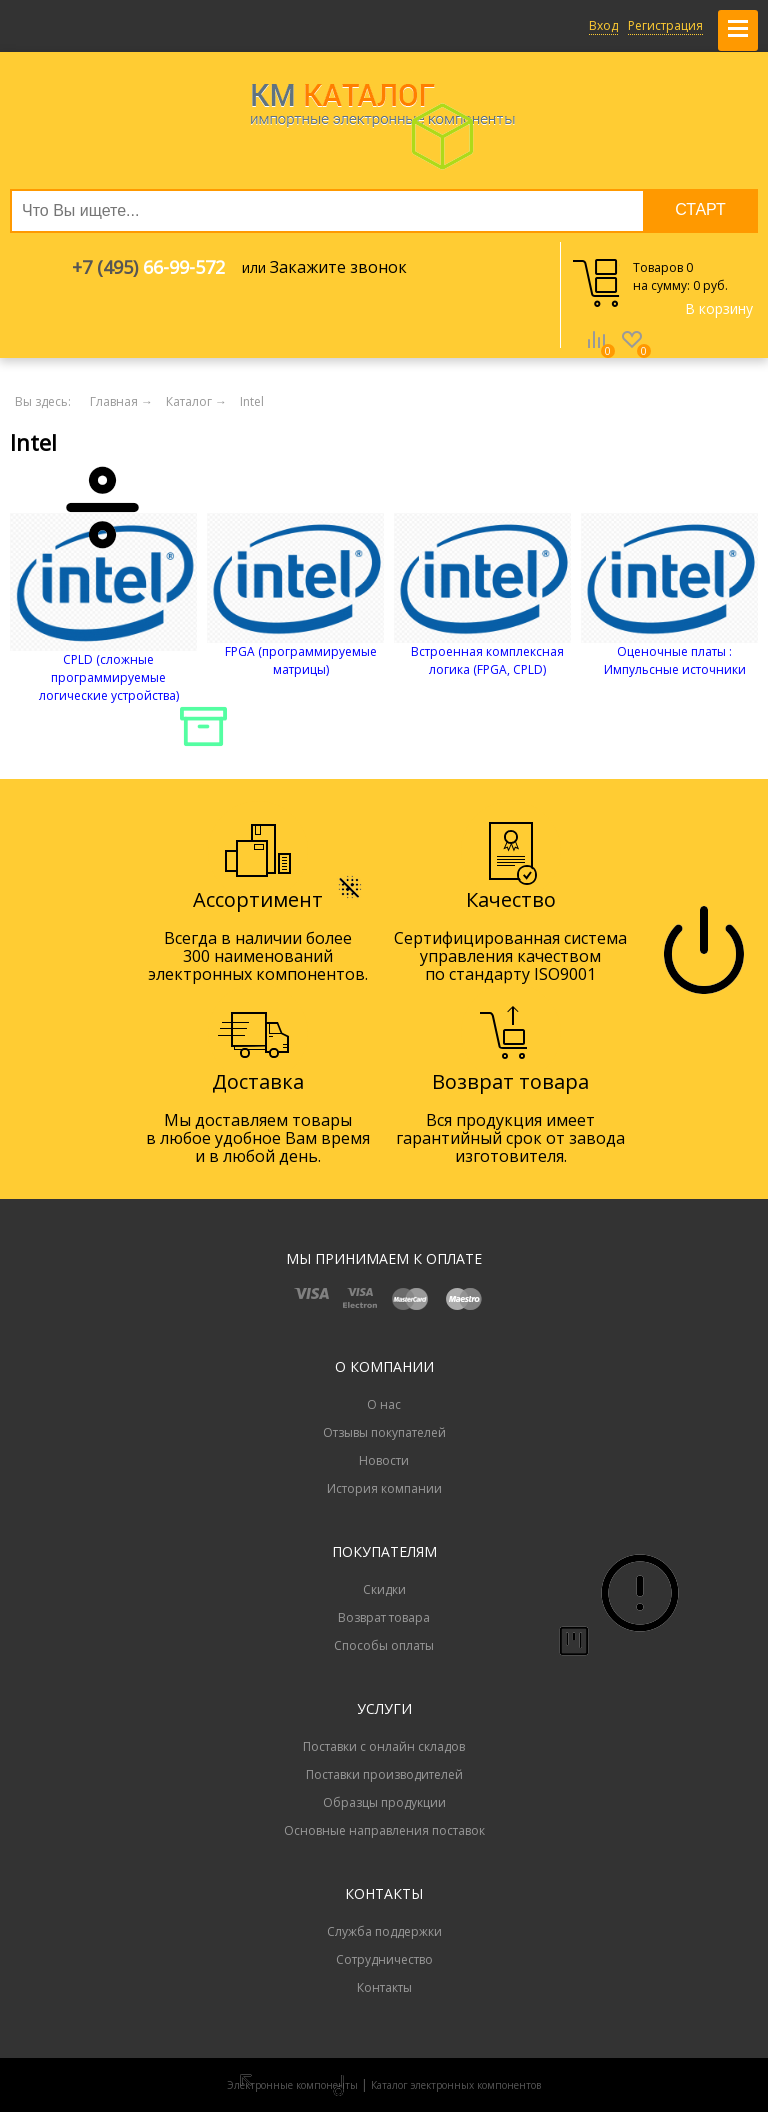 The image size is (768, 2112). I want to click on open project board, so click(574, 1641).